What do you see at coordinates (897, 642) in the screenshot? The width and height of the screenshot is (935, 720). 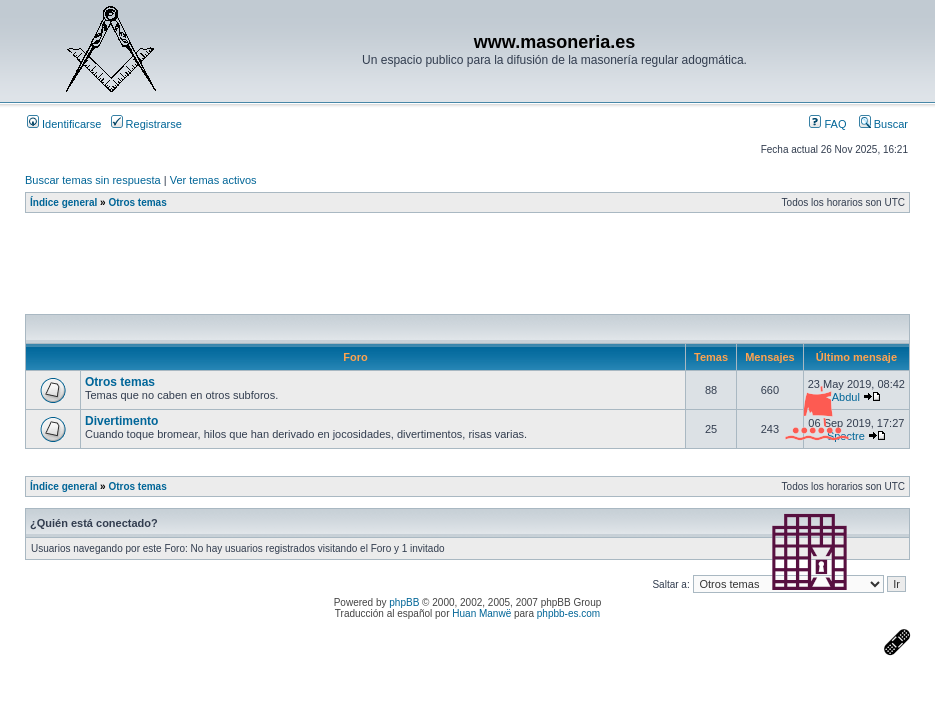 I see `access first aid or medical settings` at bounding box center [897, 642].